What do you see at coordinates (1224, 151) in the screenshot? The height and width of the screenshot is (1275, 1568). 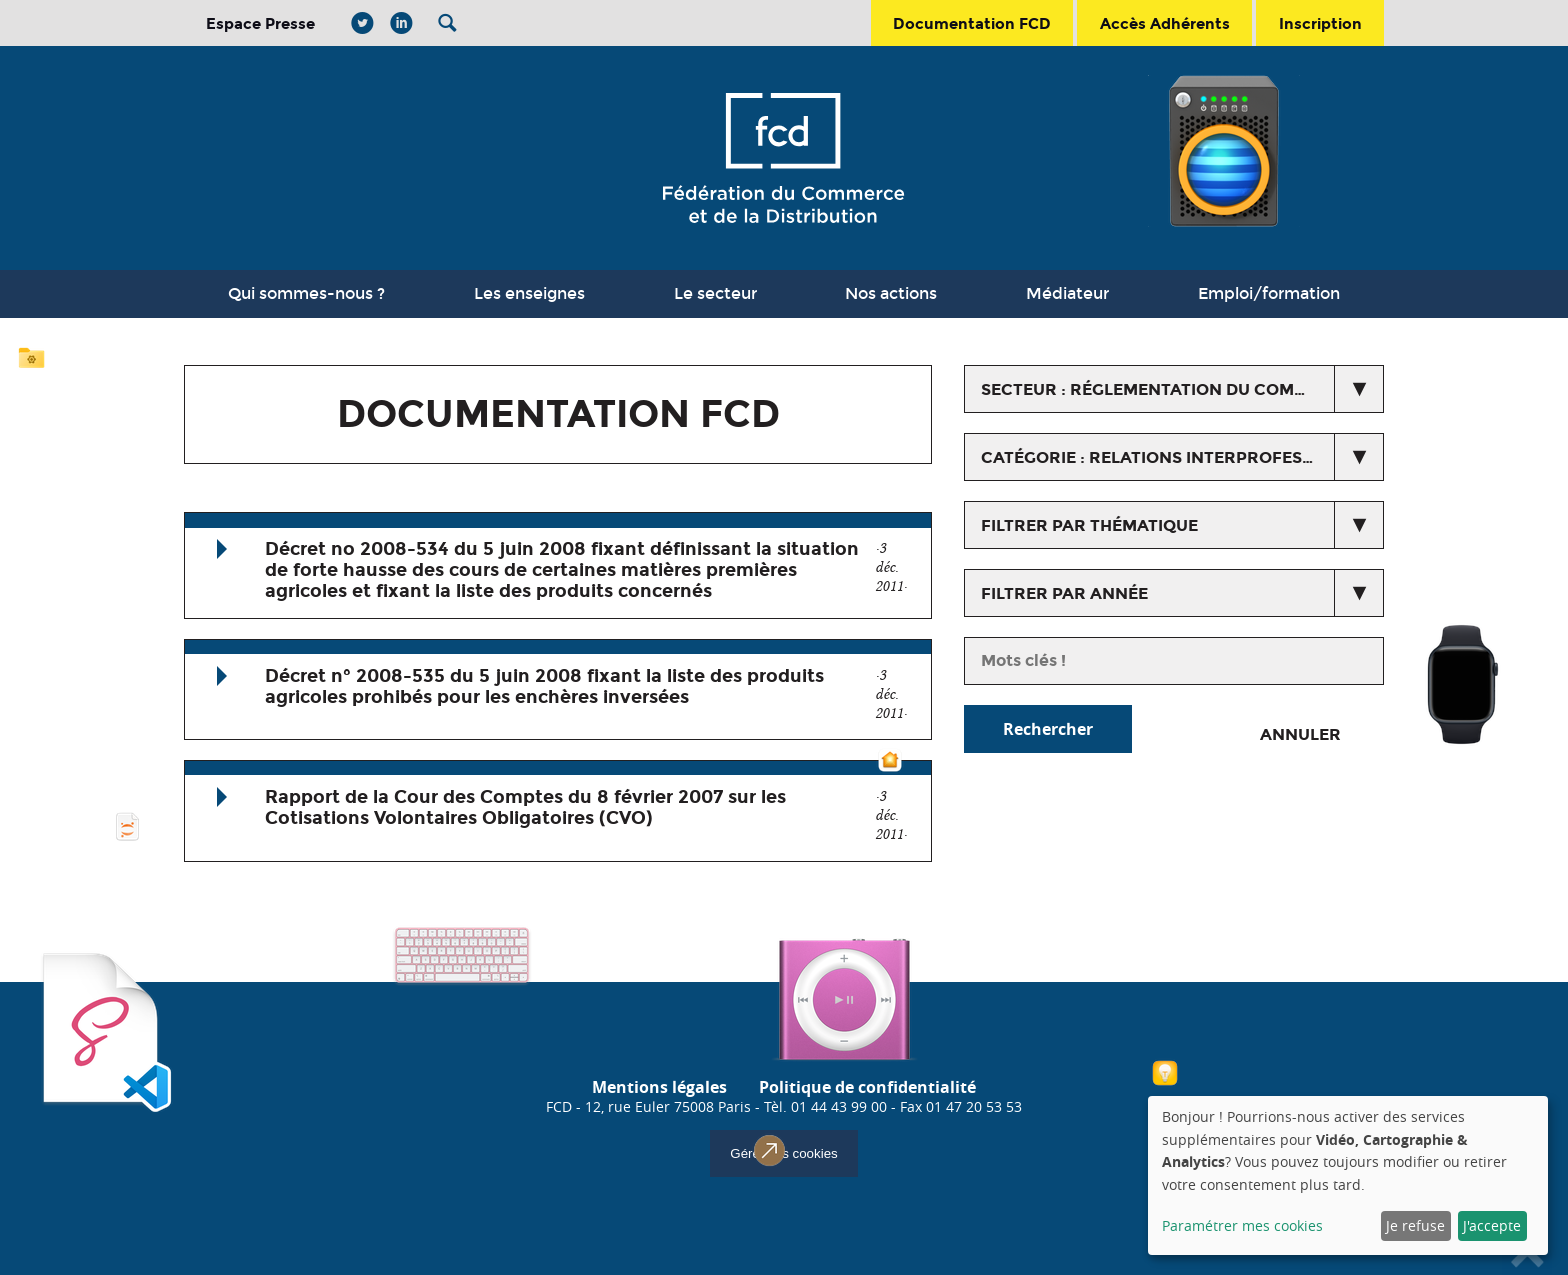 I see `access RAID 0 storage configuration settings` at bounding box center [1224, 151].